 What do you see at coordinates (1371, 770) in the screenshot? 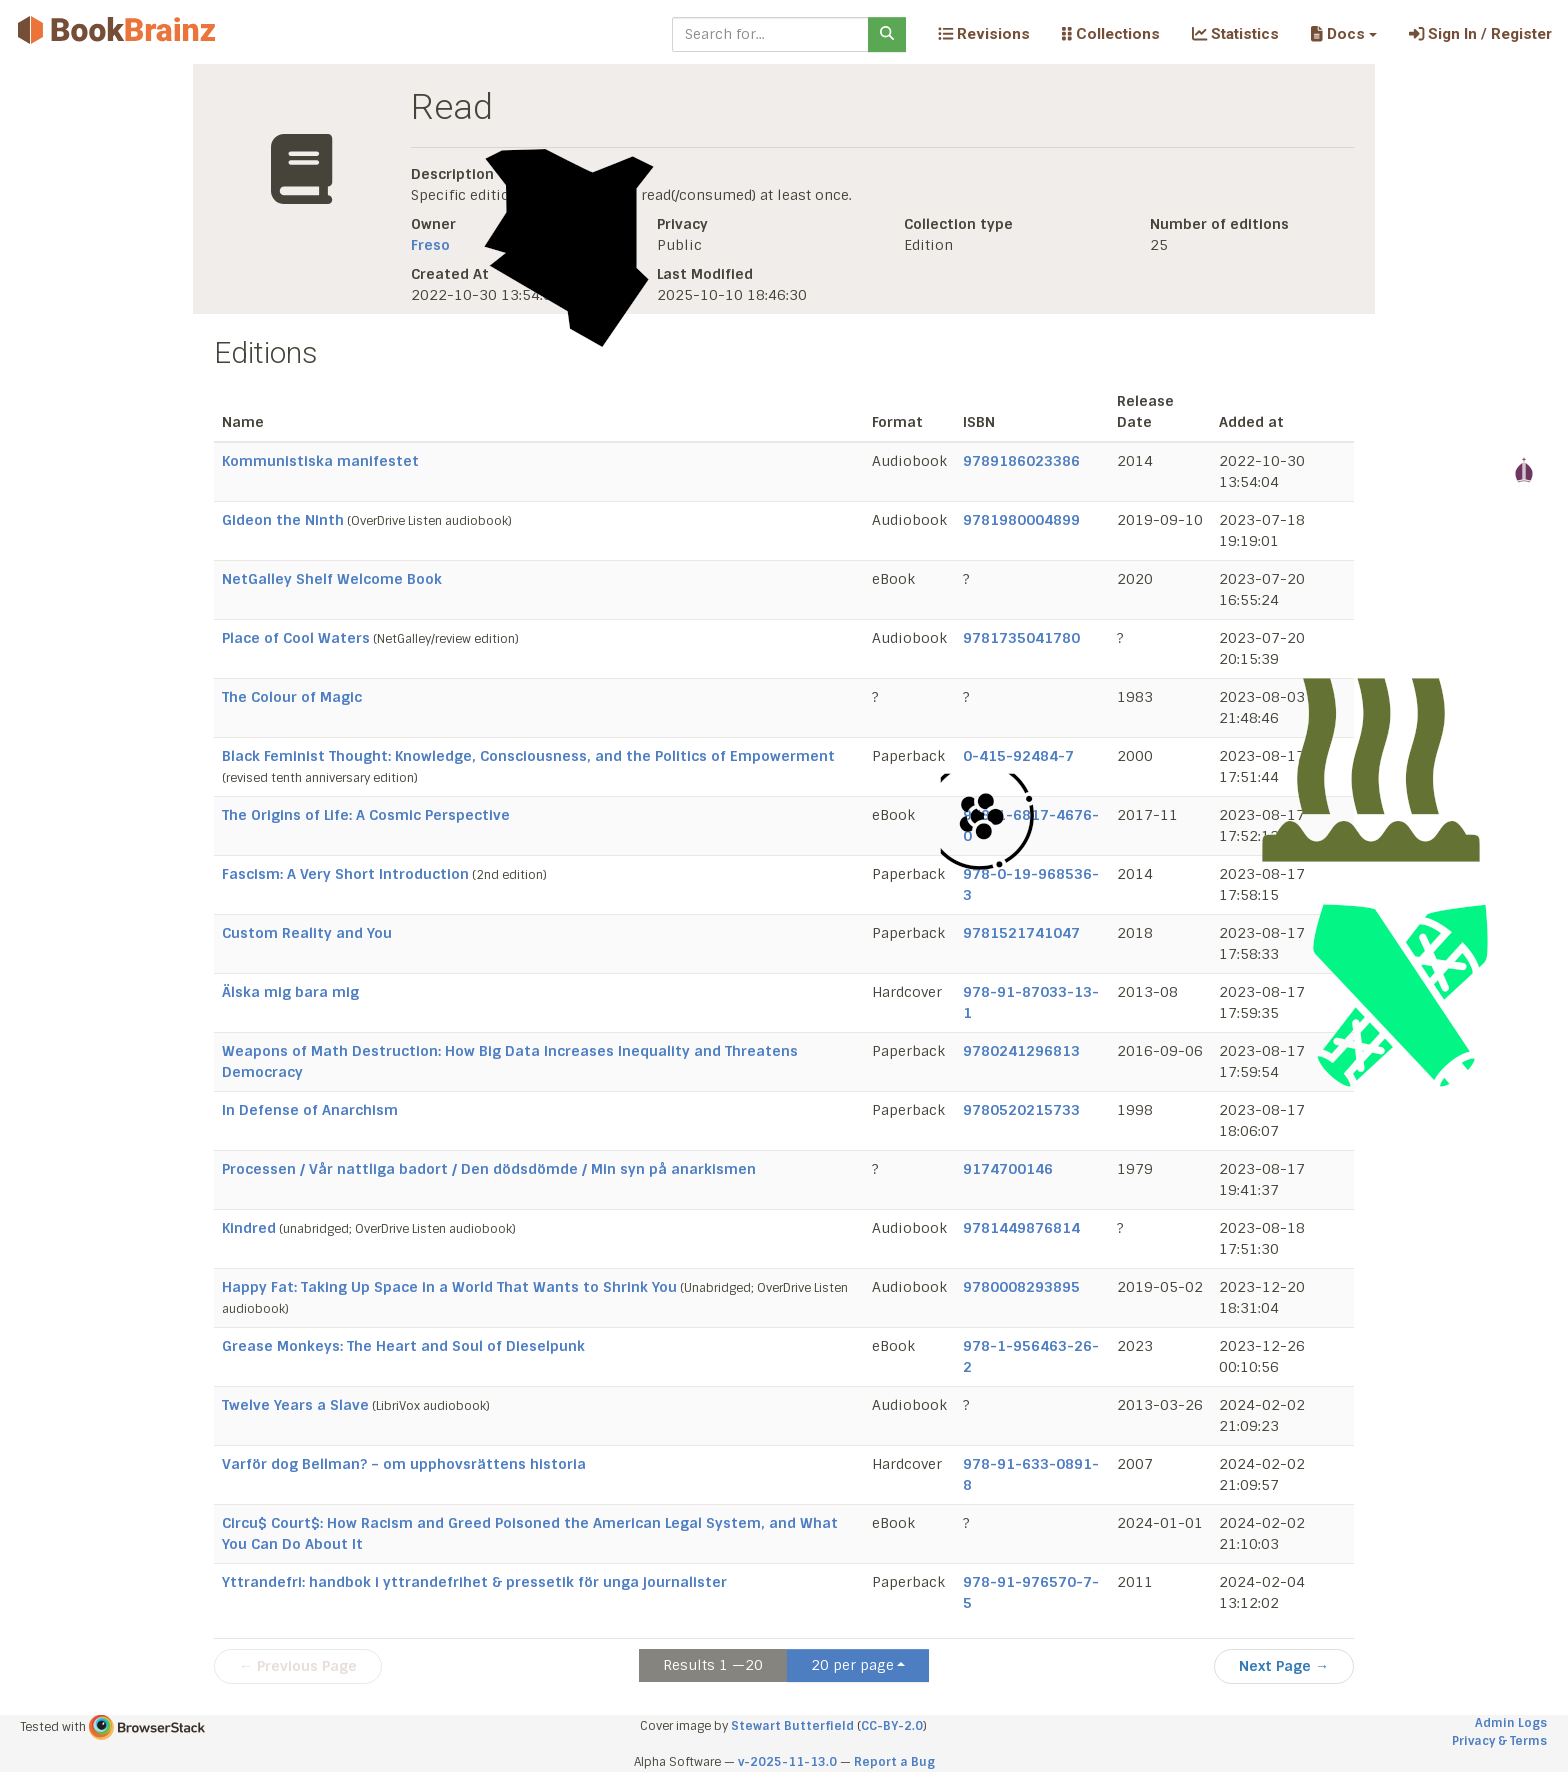
I see `indicates a hot surface warning` at bounding box center [1371, 770].